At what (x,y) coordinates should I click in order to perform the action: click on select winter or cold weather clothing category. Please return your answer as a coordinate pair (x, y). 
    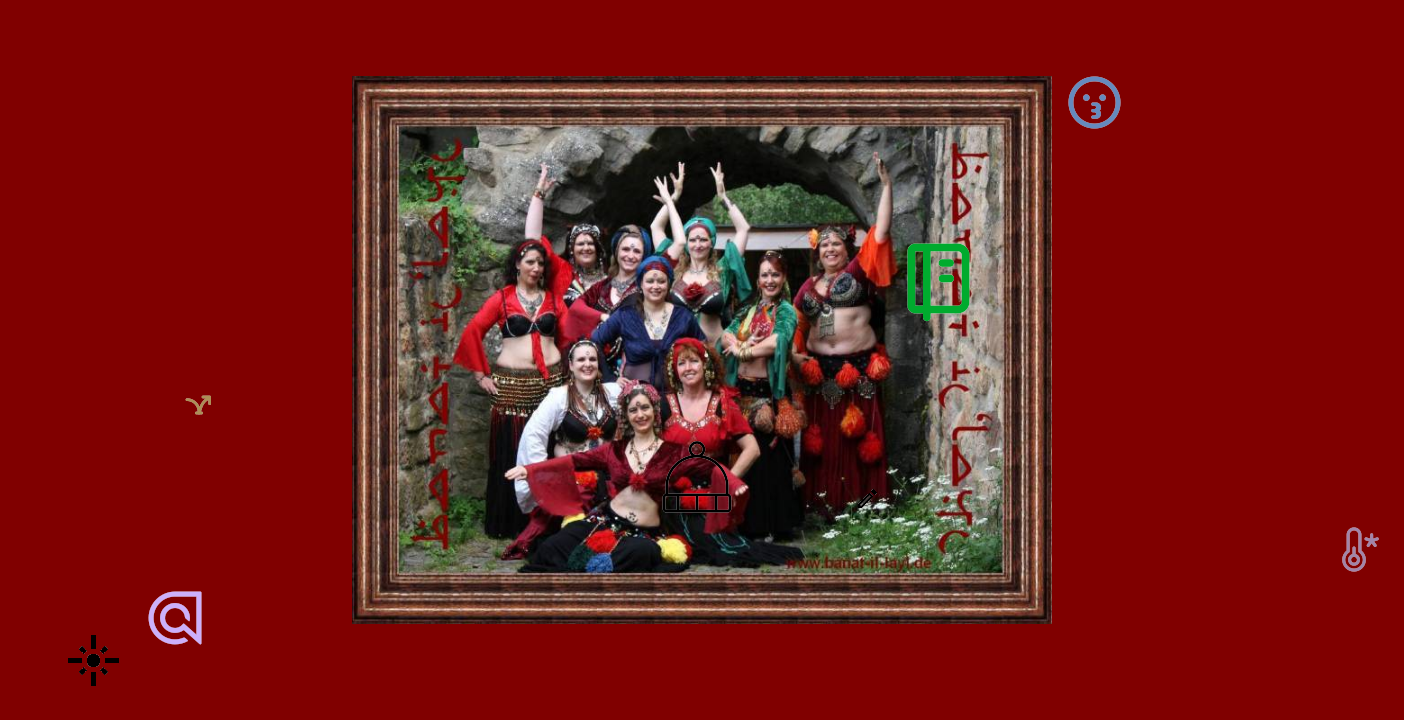
    Looking at the image, I should click on (697, 481).